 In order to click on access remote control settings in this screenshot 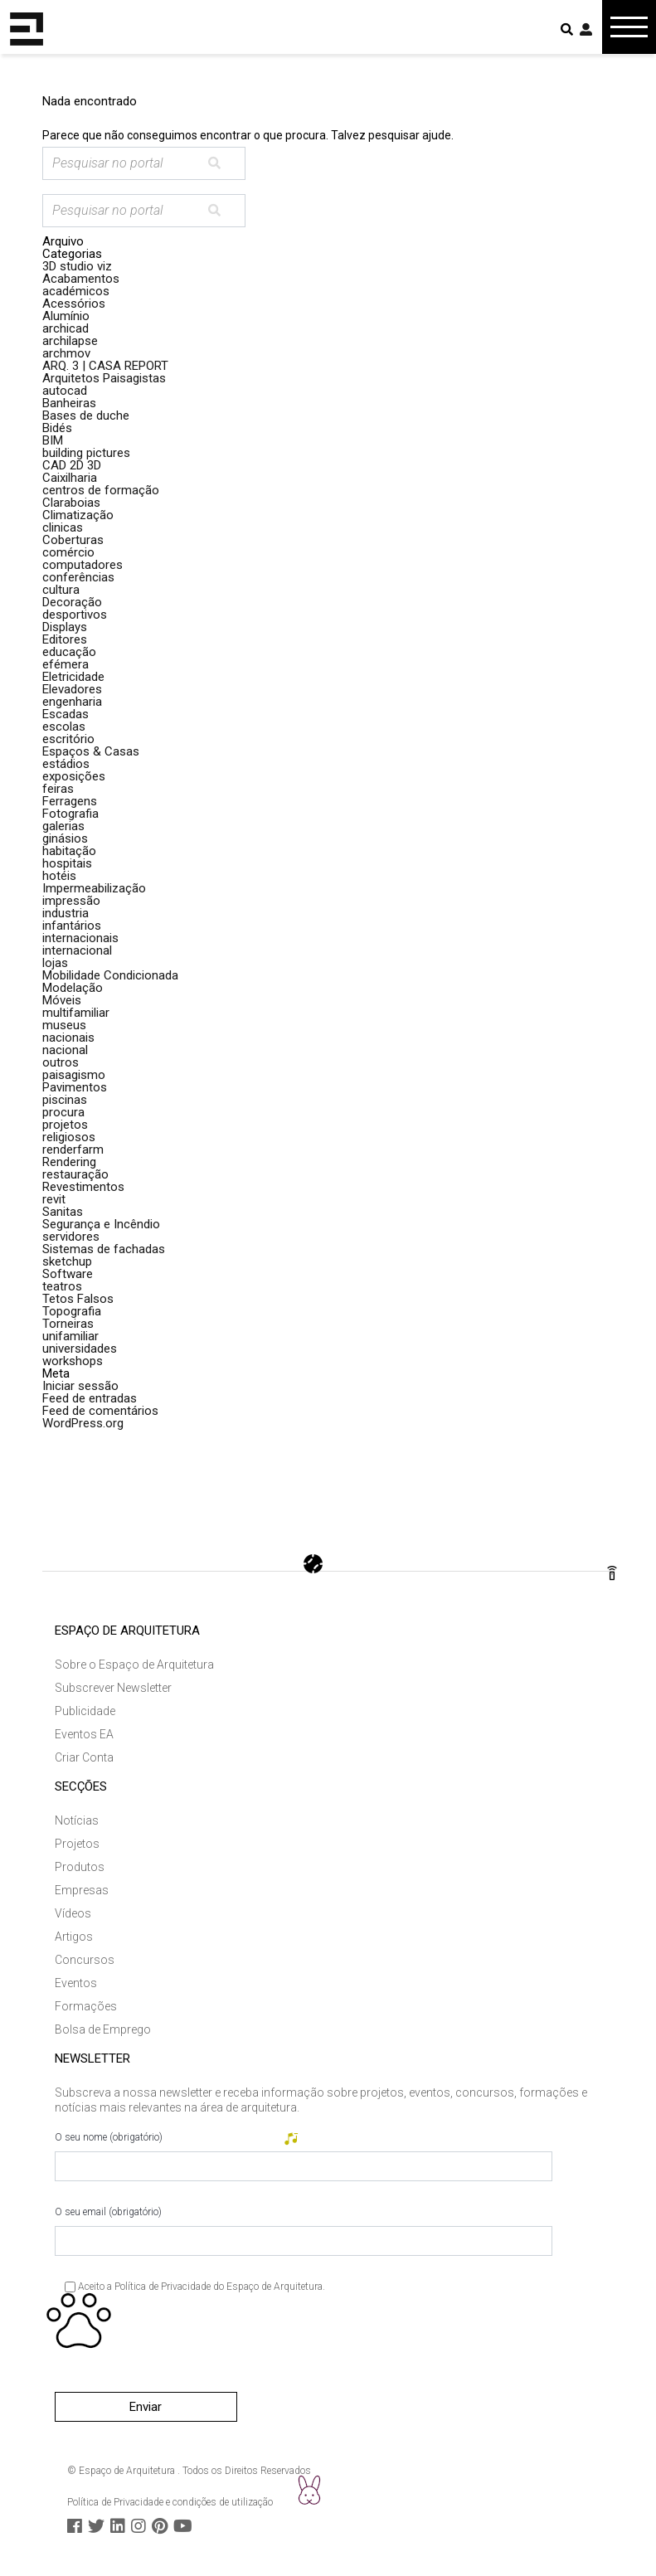, I will do `click(612, 1573)`.